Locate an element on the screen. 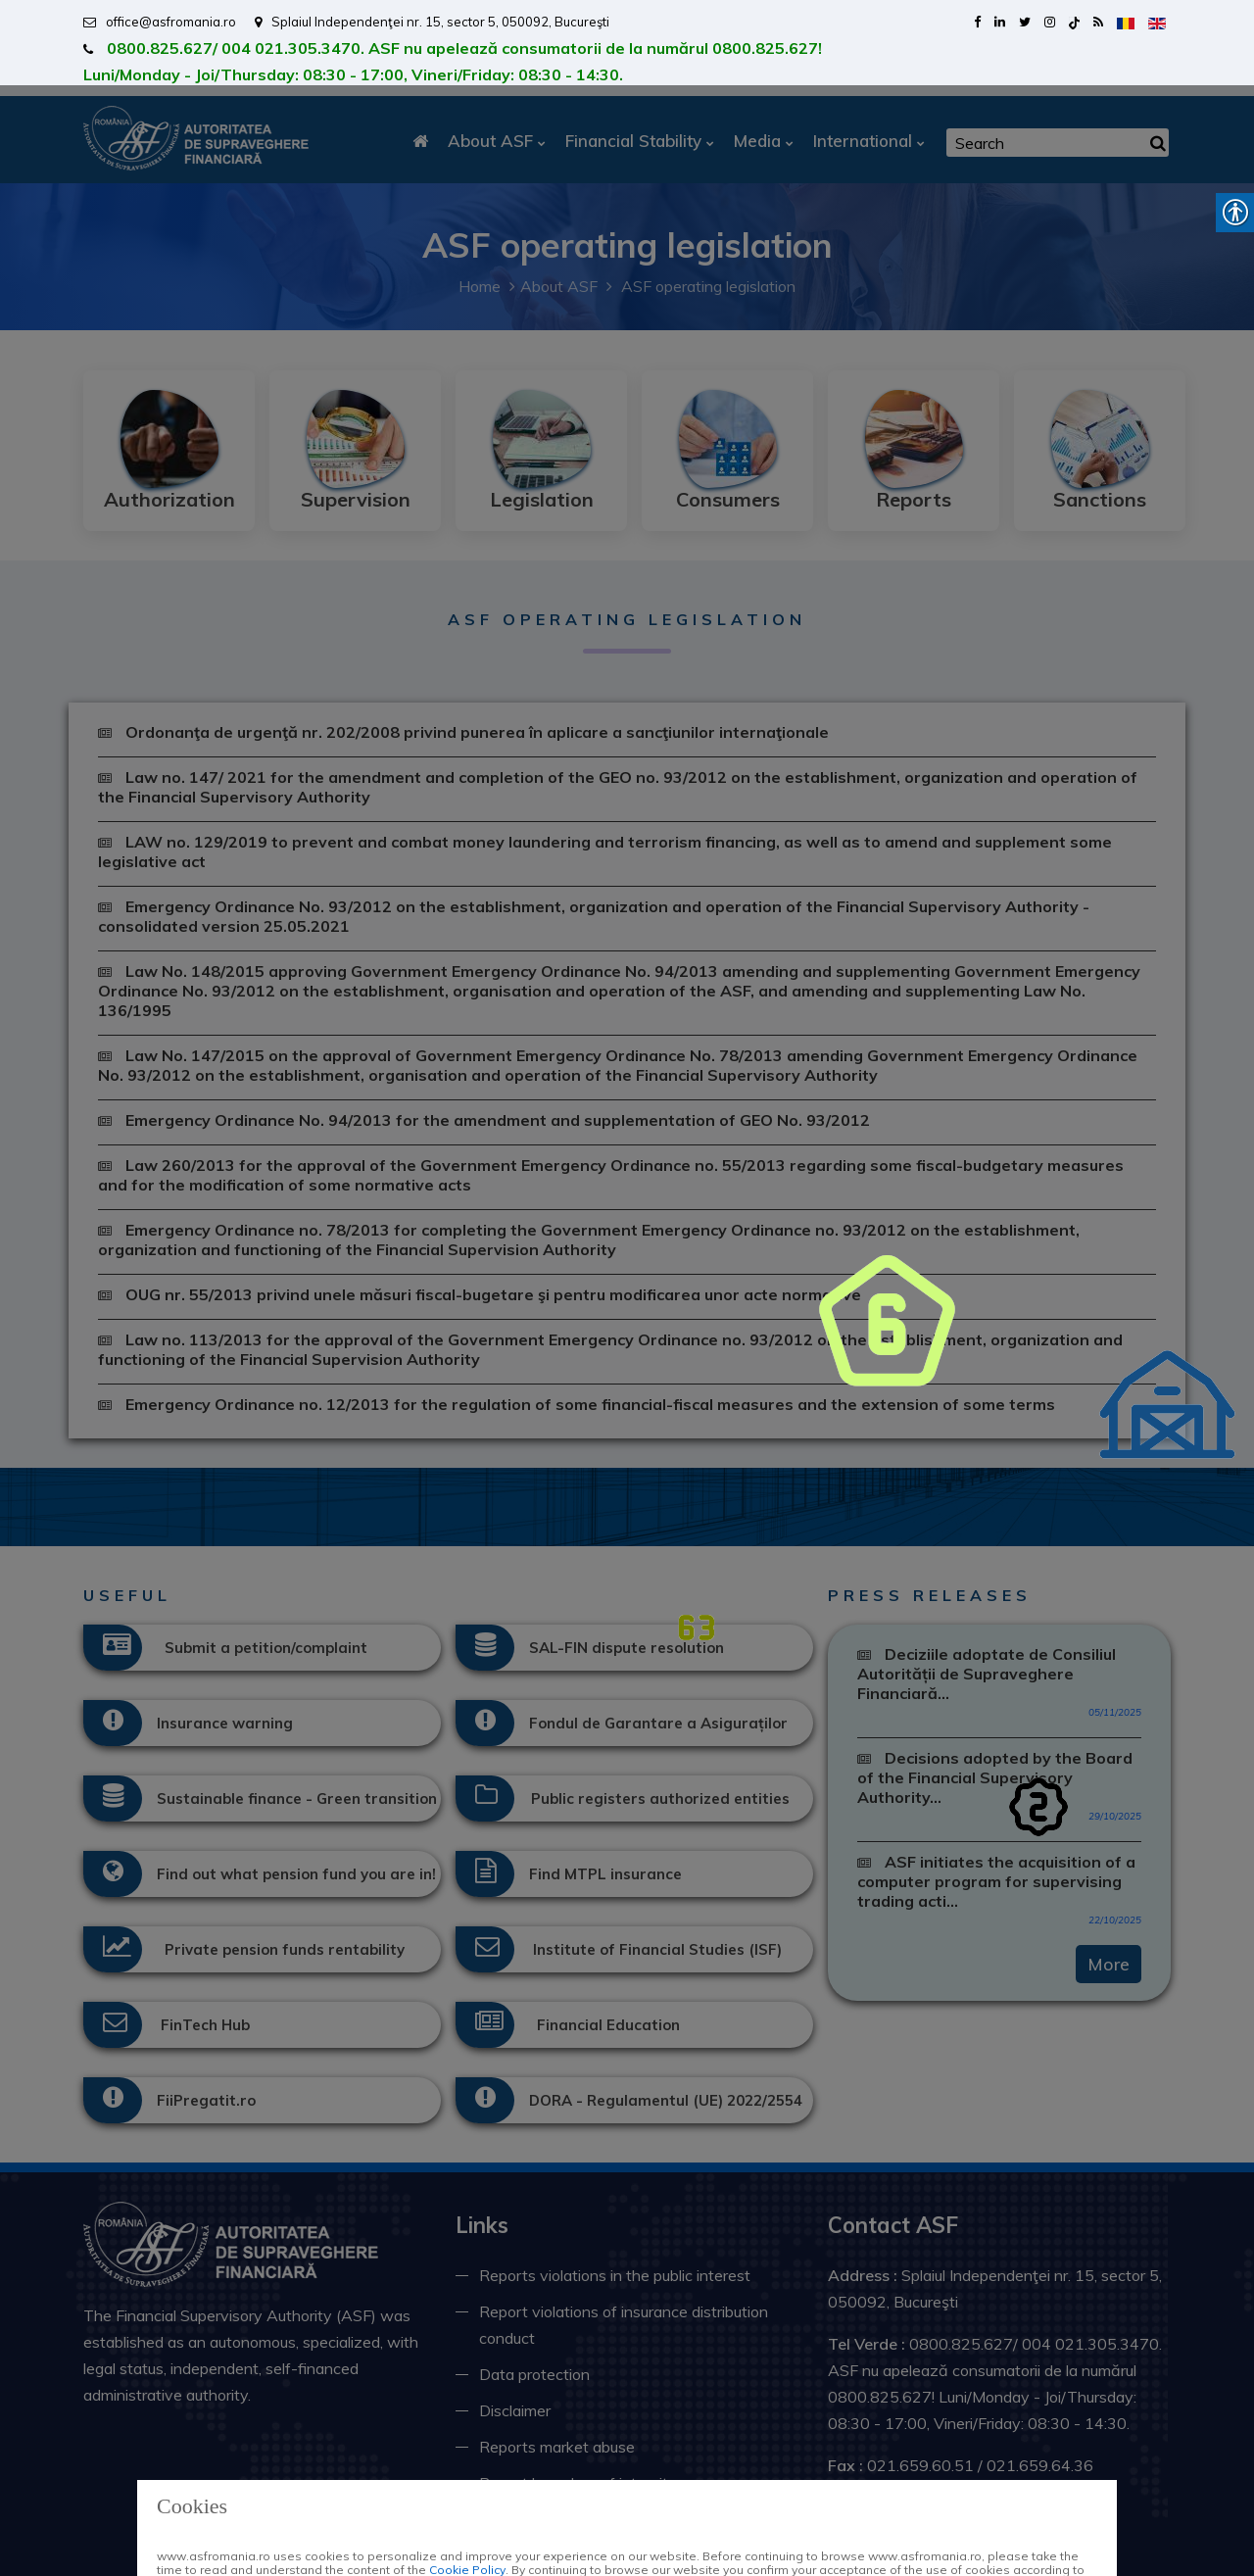  access farm or agricultural settings is located at coordinates (1167, 1413).